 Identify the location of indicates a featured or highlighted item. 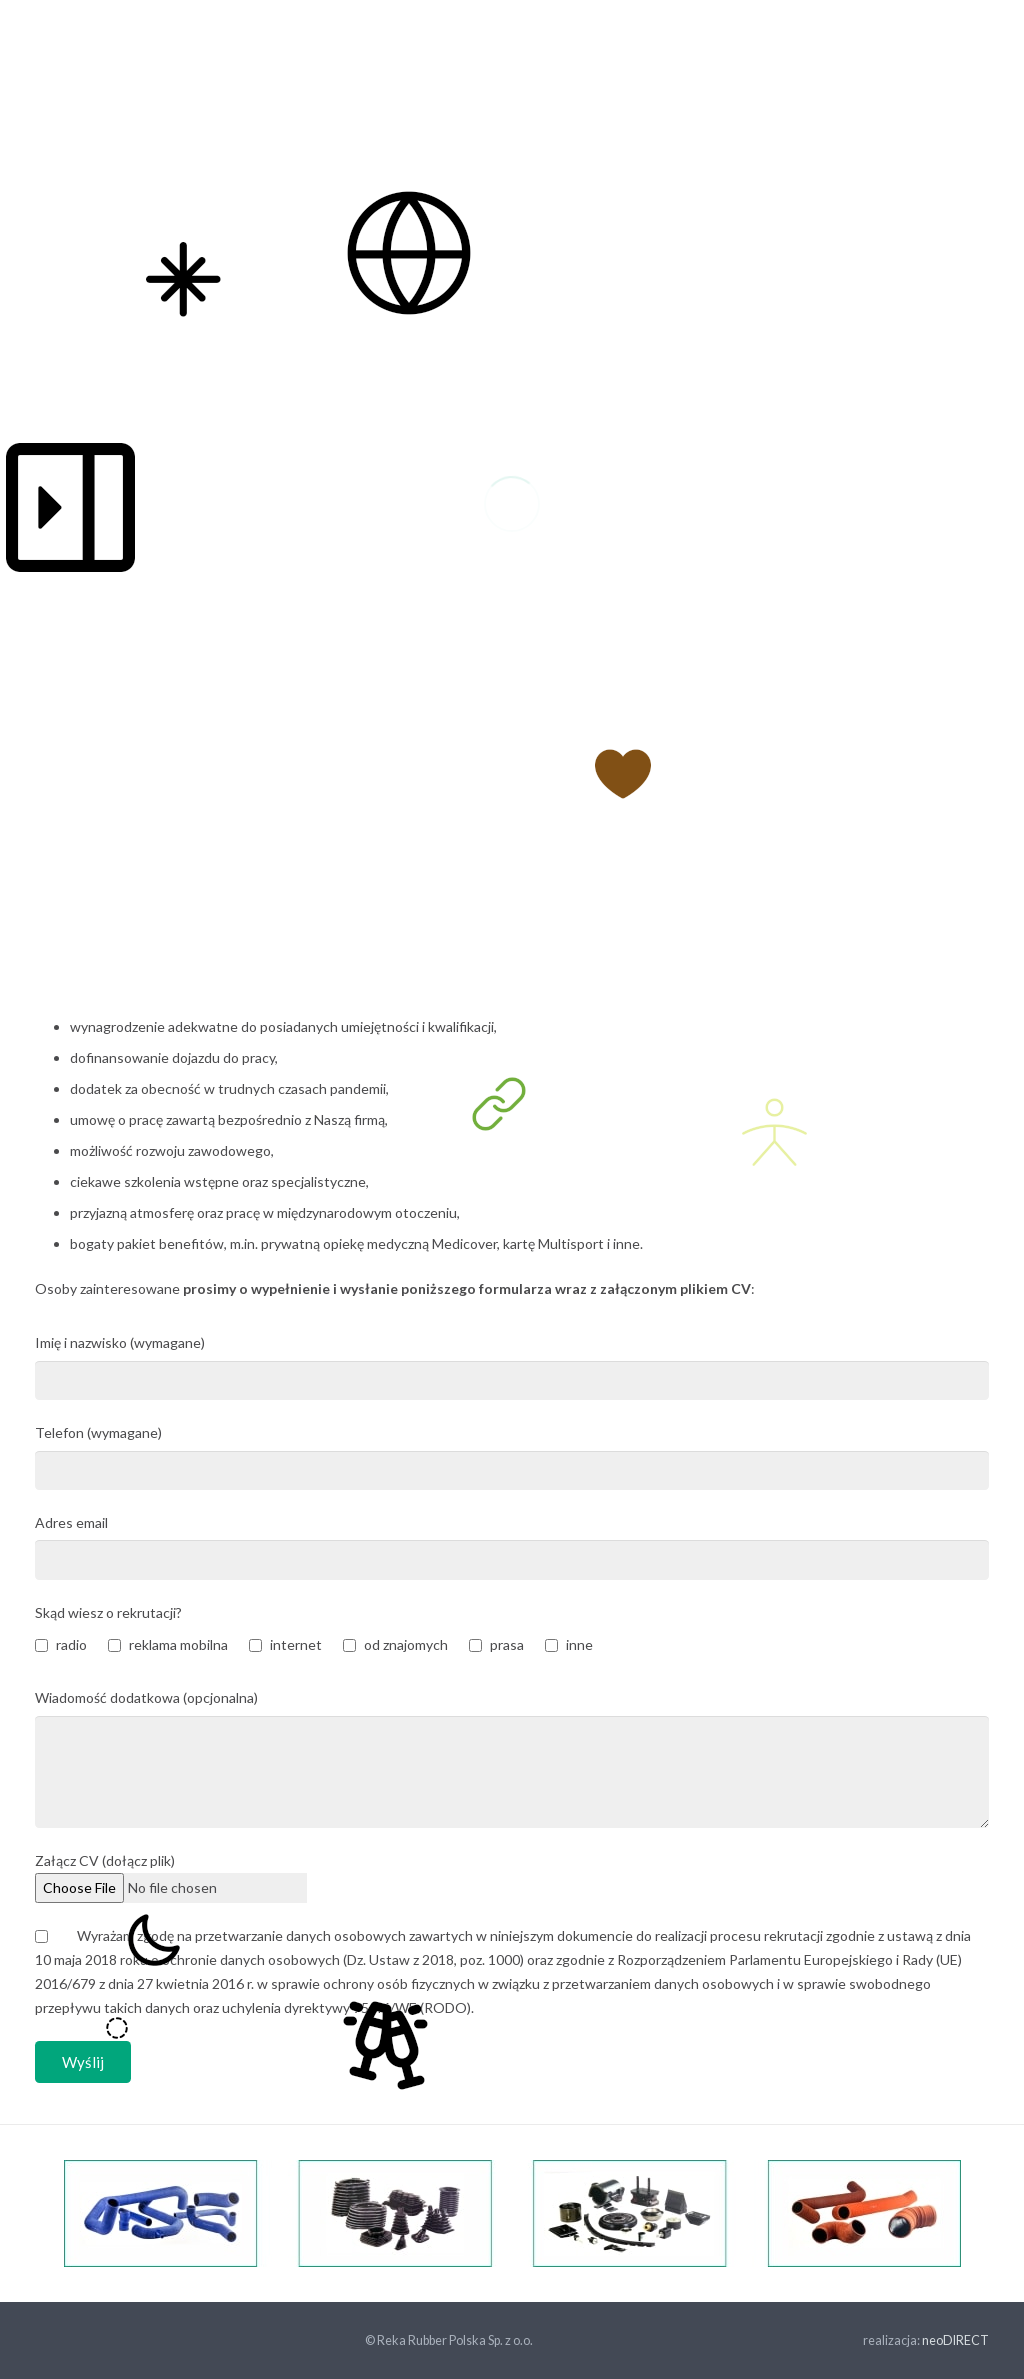
(184, 280).